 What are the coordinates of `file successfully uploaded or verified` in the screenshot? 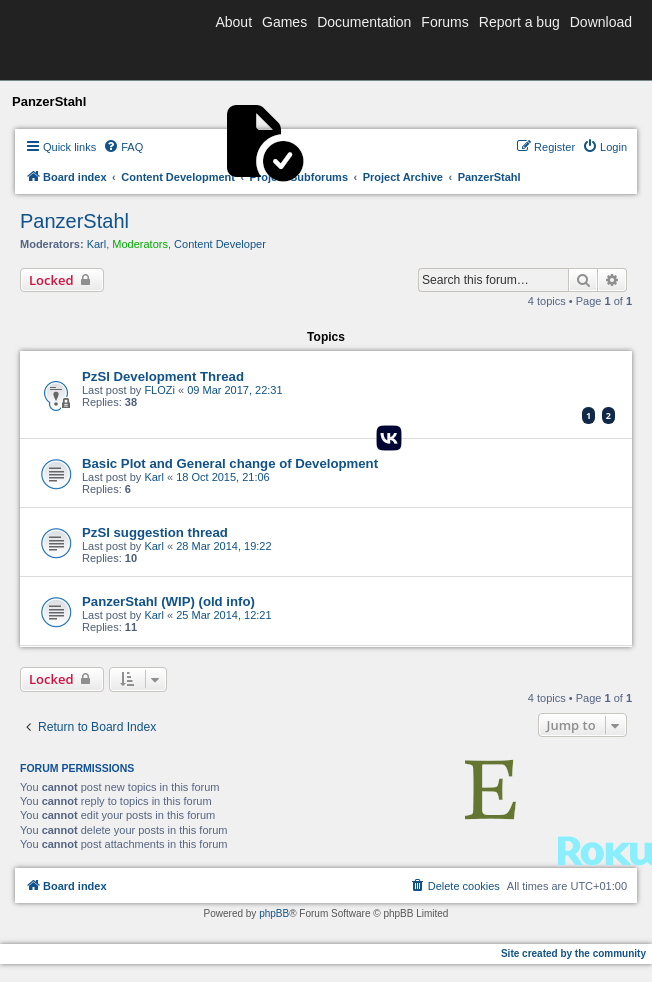 It's located at (263, 141).